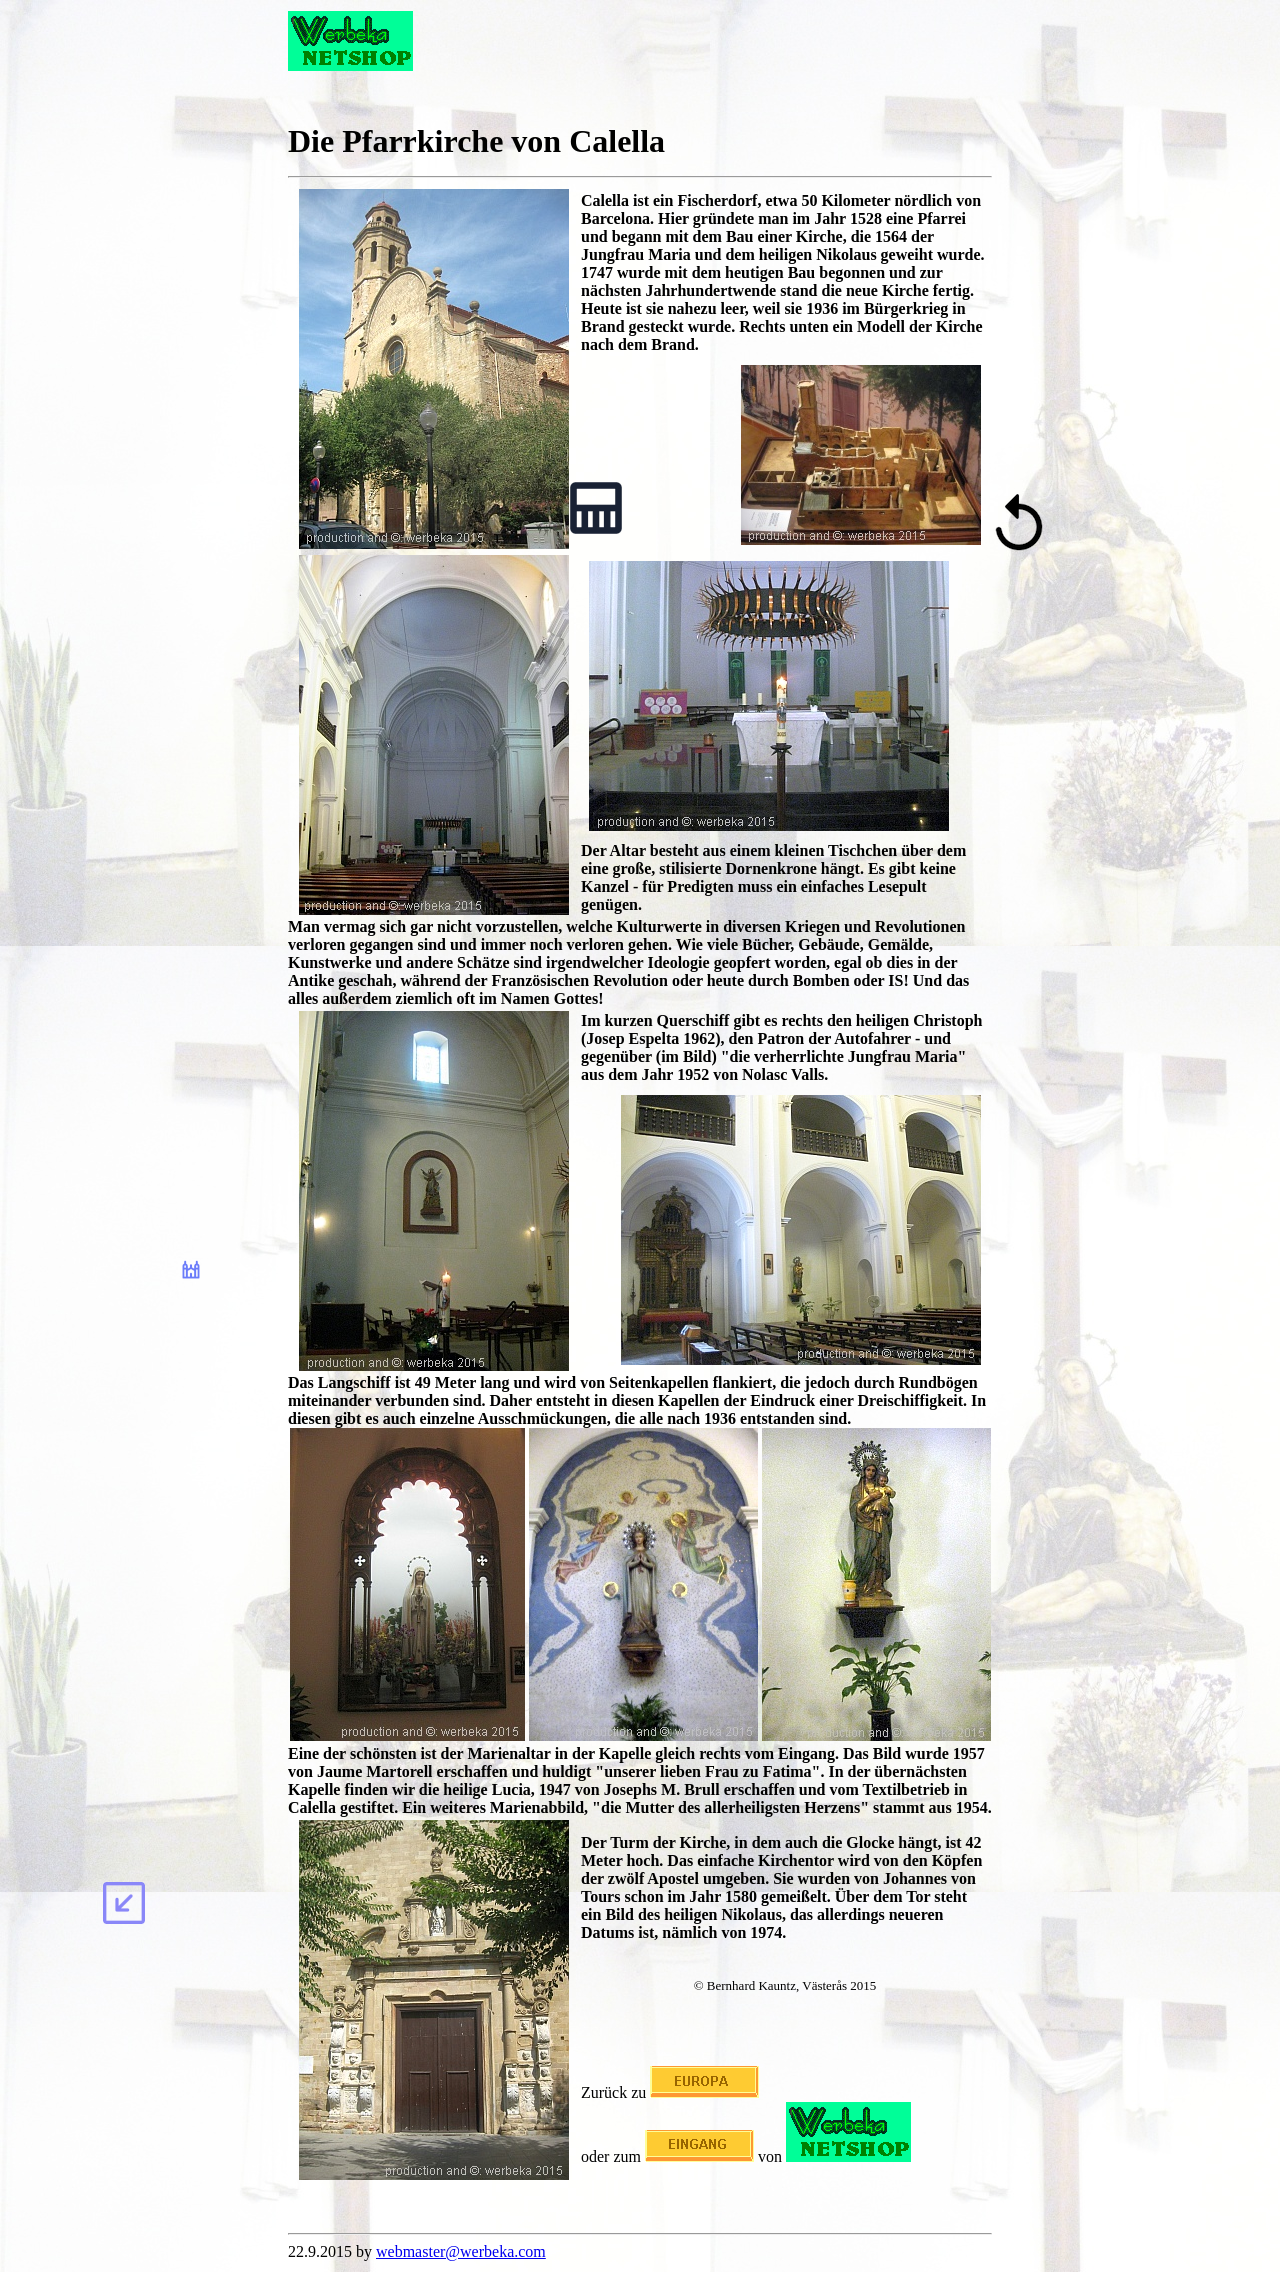  I want to click on replay or restart media from the beginning, so click(1019, 524).